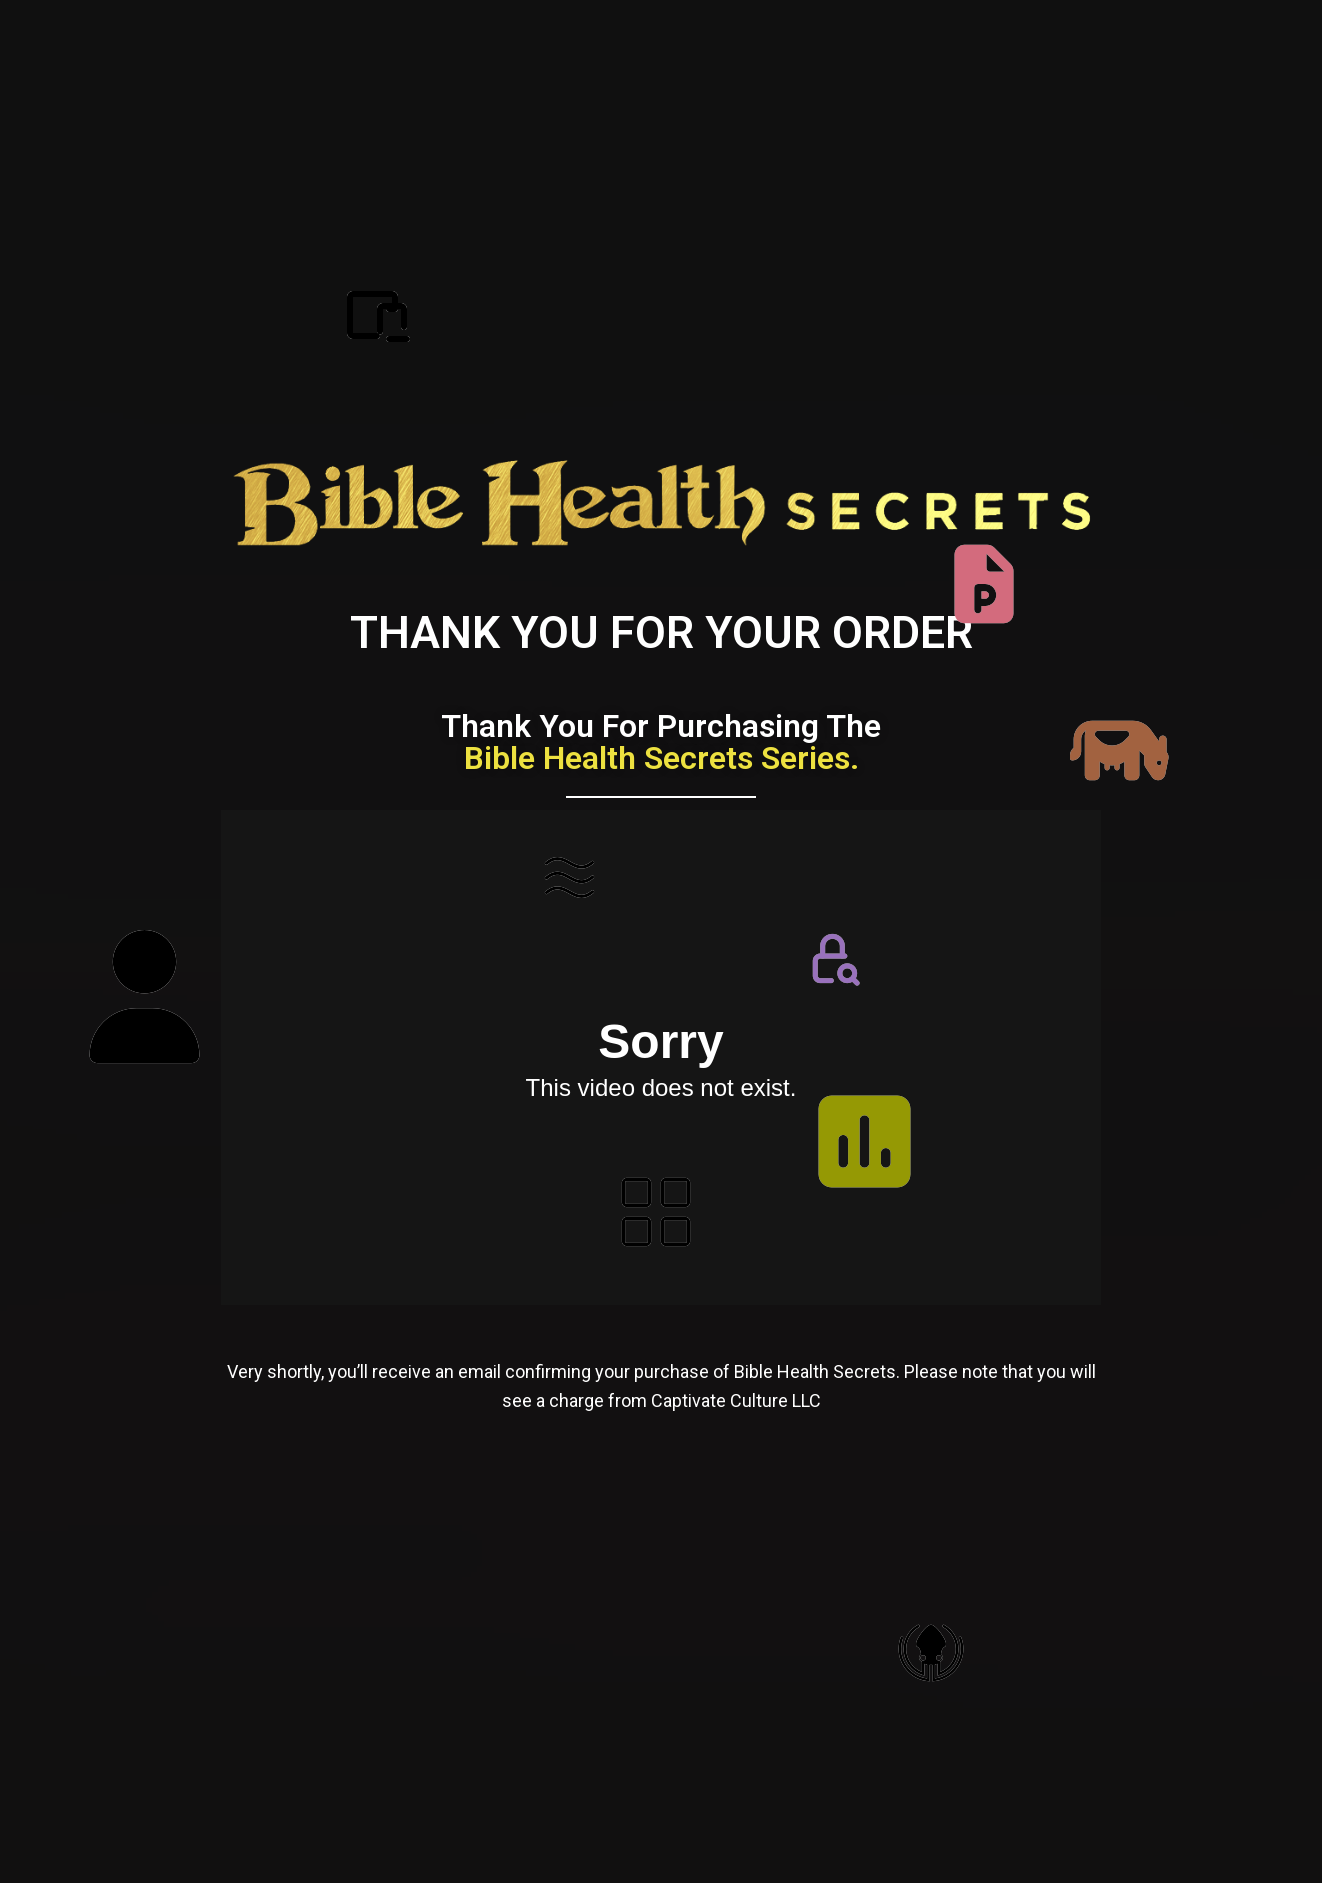 The height and width of the screenshot is (1883, 1322). What do you see at coordinates (984, 584) in the screenshot?
I see `open a PowerPoint presentation file` at bounding box center [984, 584].